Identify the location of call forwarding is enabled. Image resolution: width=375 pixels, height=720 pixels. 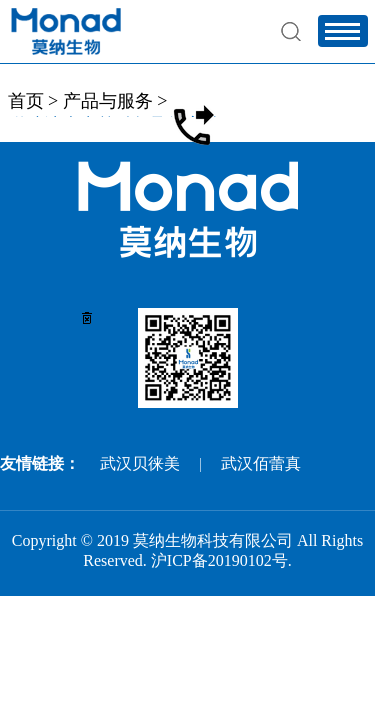
(192, 127).